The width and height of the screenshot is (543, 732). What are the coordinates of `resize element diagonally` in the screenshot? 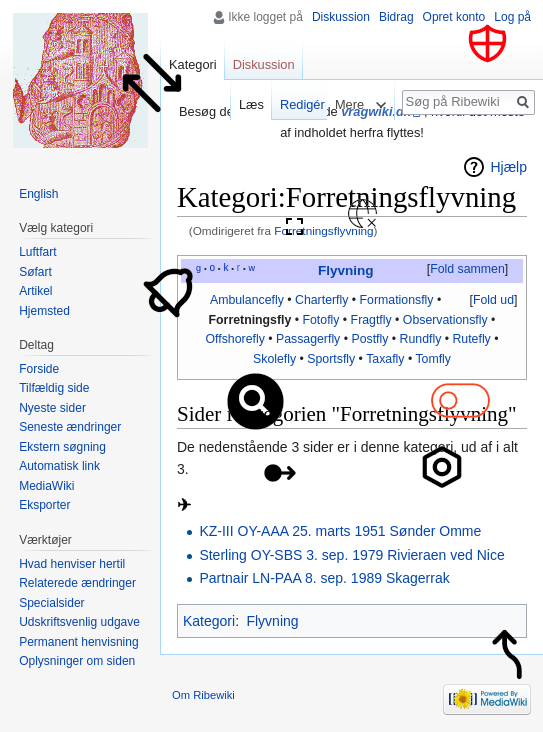 It's located at (152, 83).